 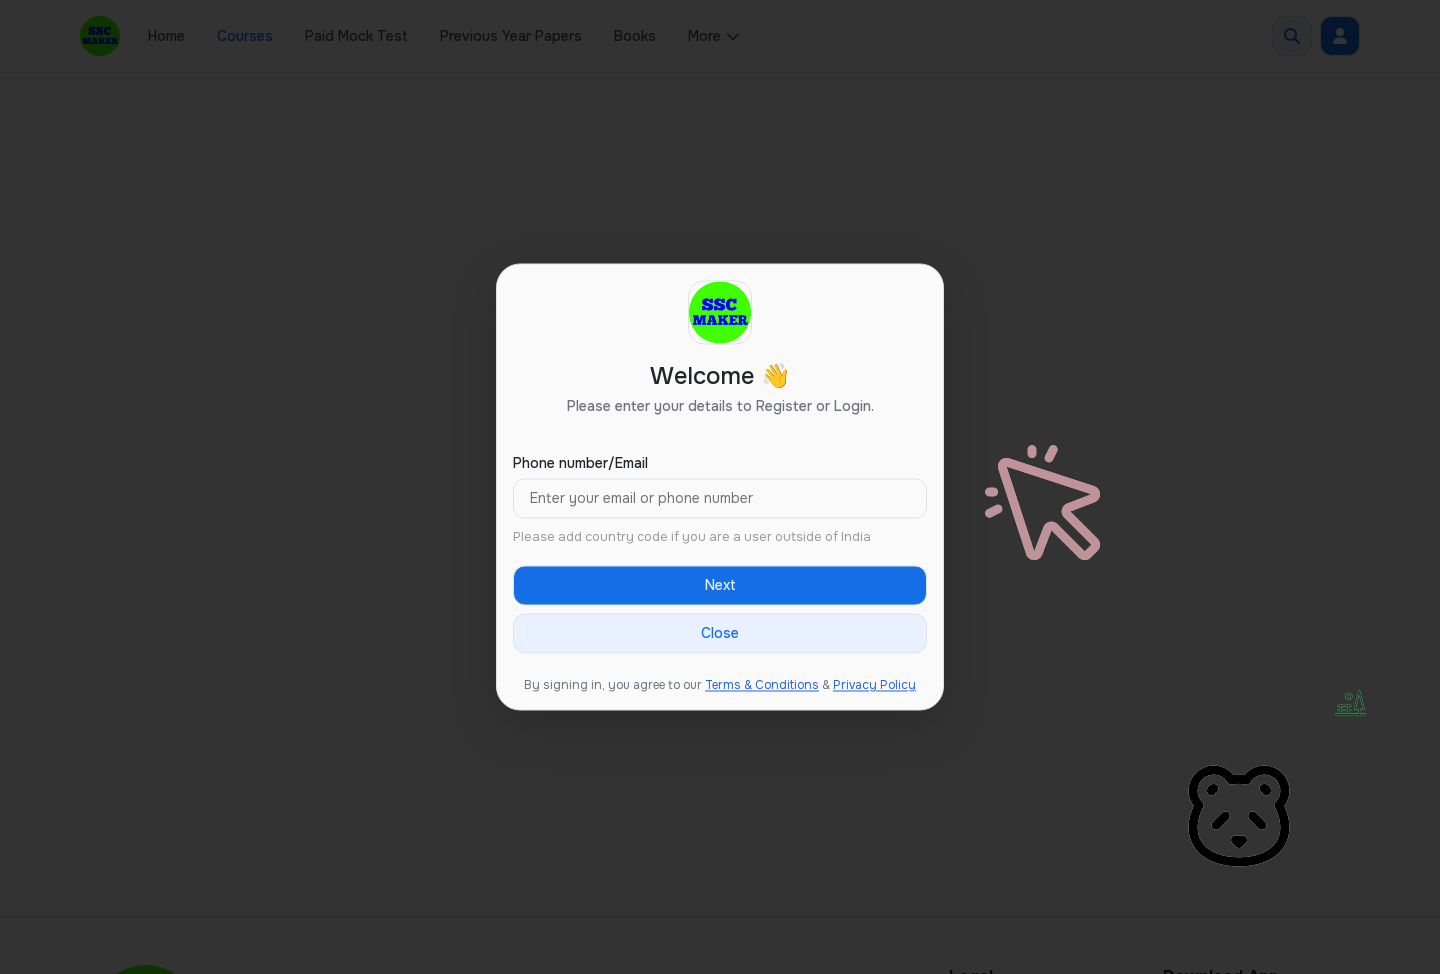 What do you see at coordinates (1049, 509) in the screenshot?
I see `click or tap to interact` at bounding box center [1049, 509].